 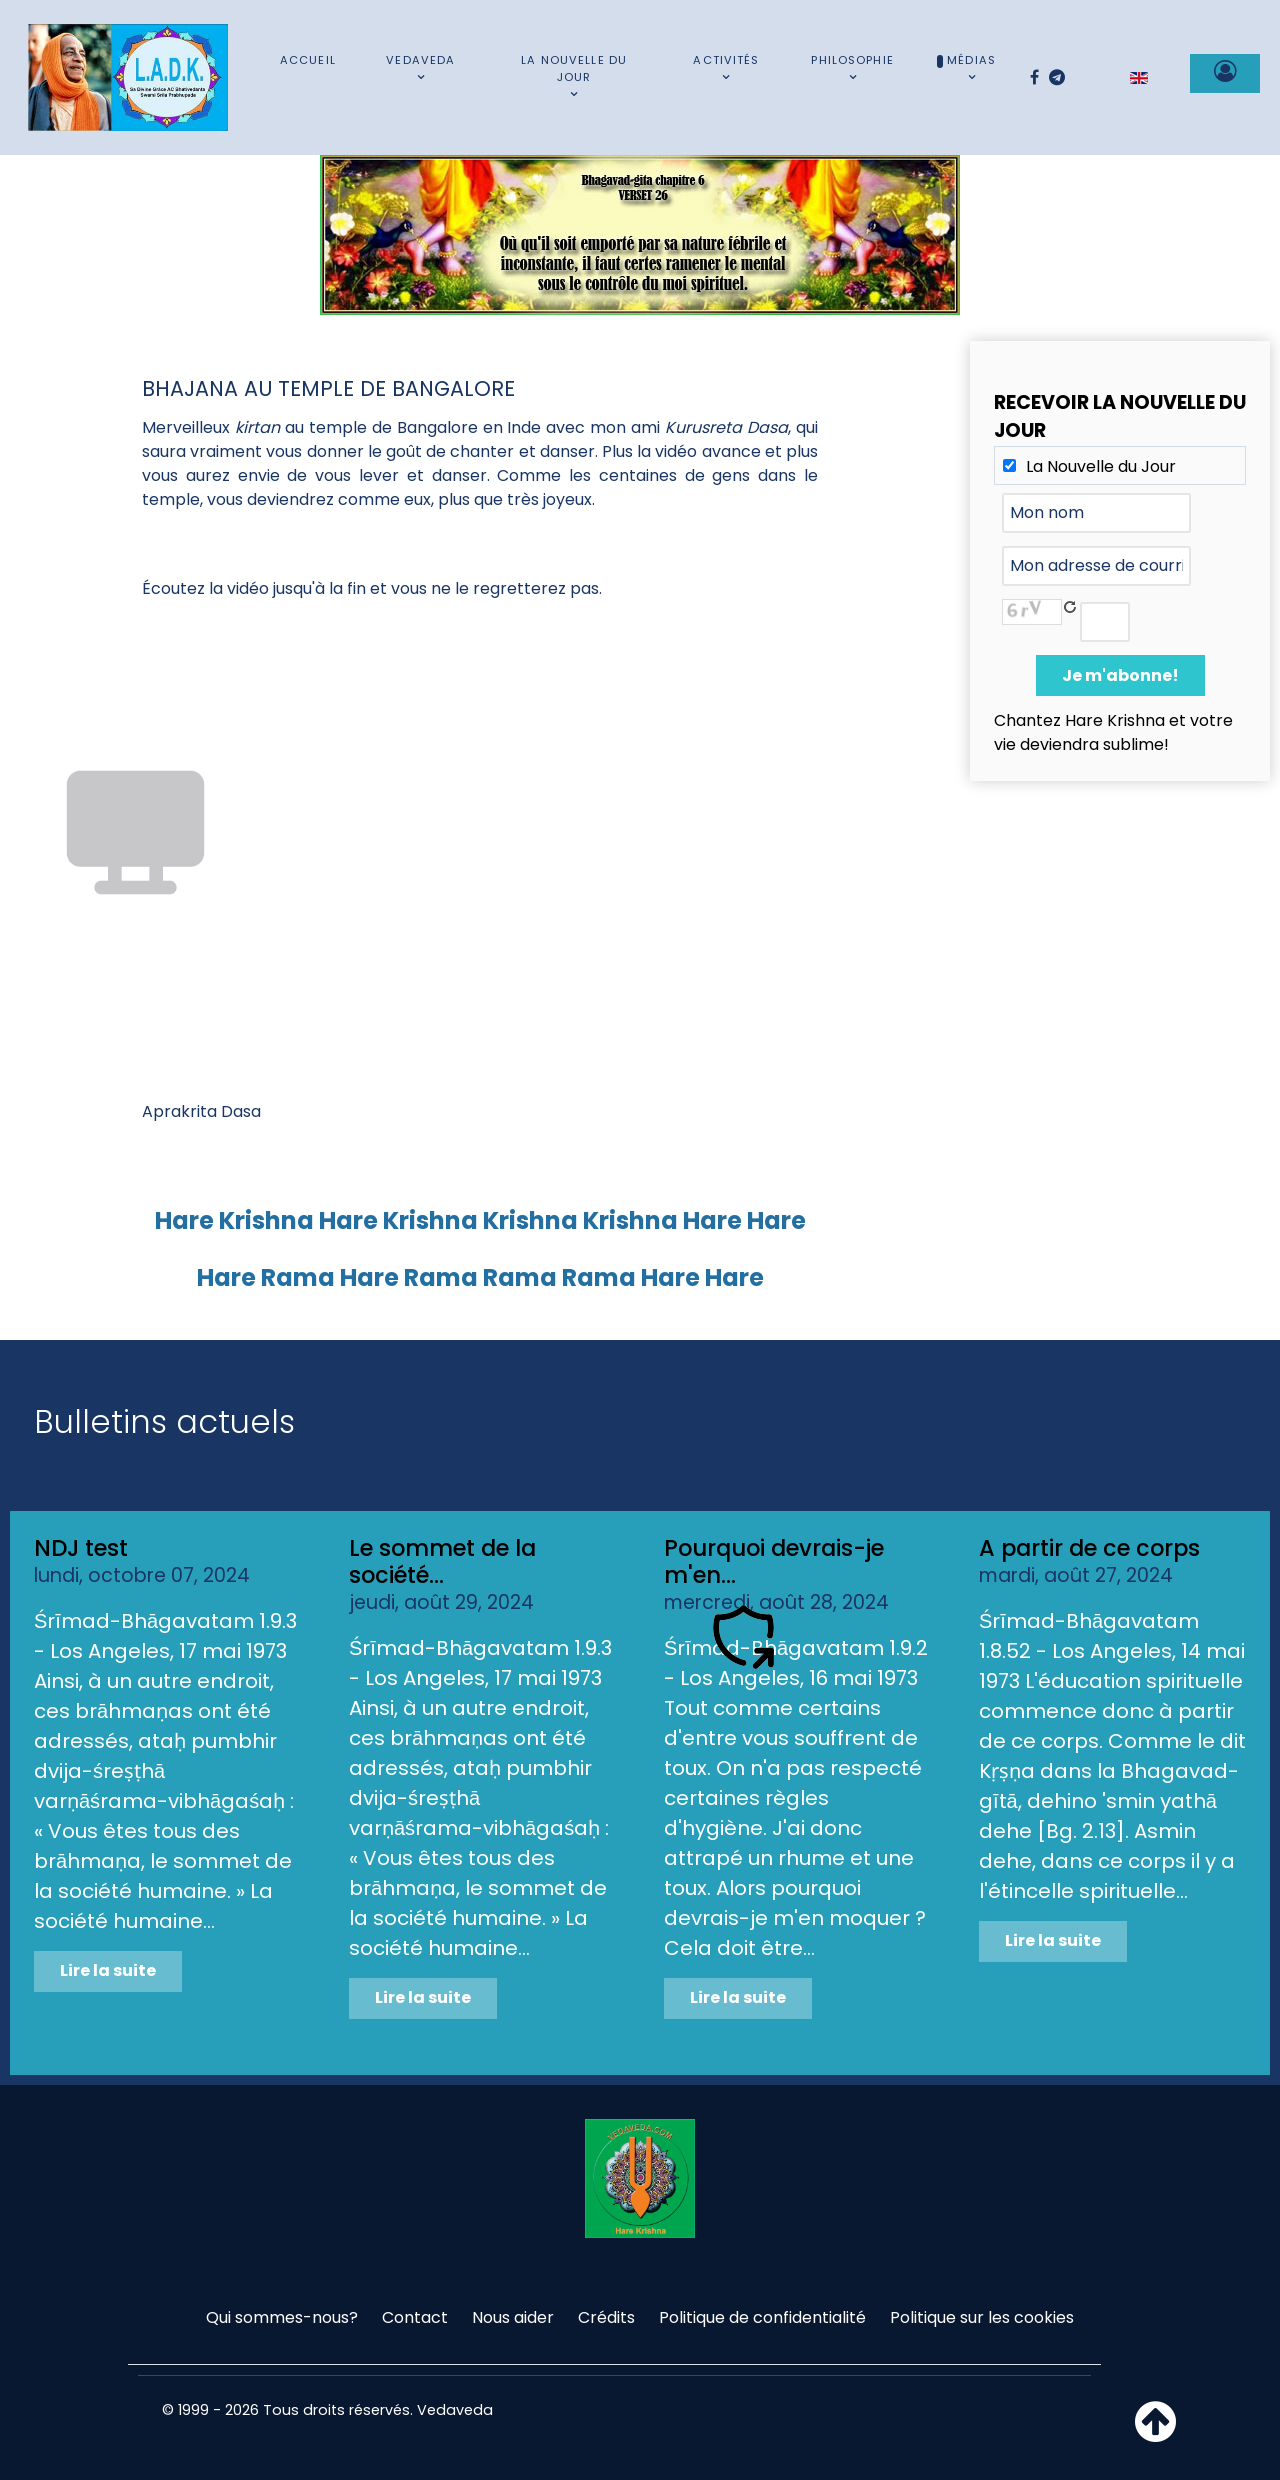 What do you see at coordinates (135, 832) in the screenshot?
I see `switch to desktop view` at bounding box center [135, 832].